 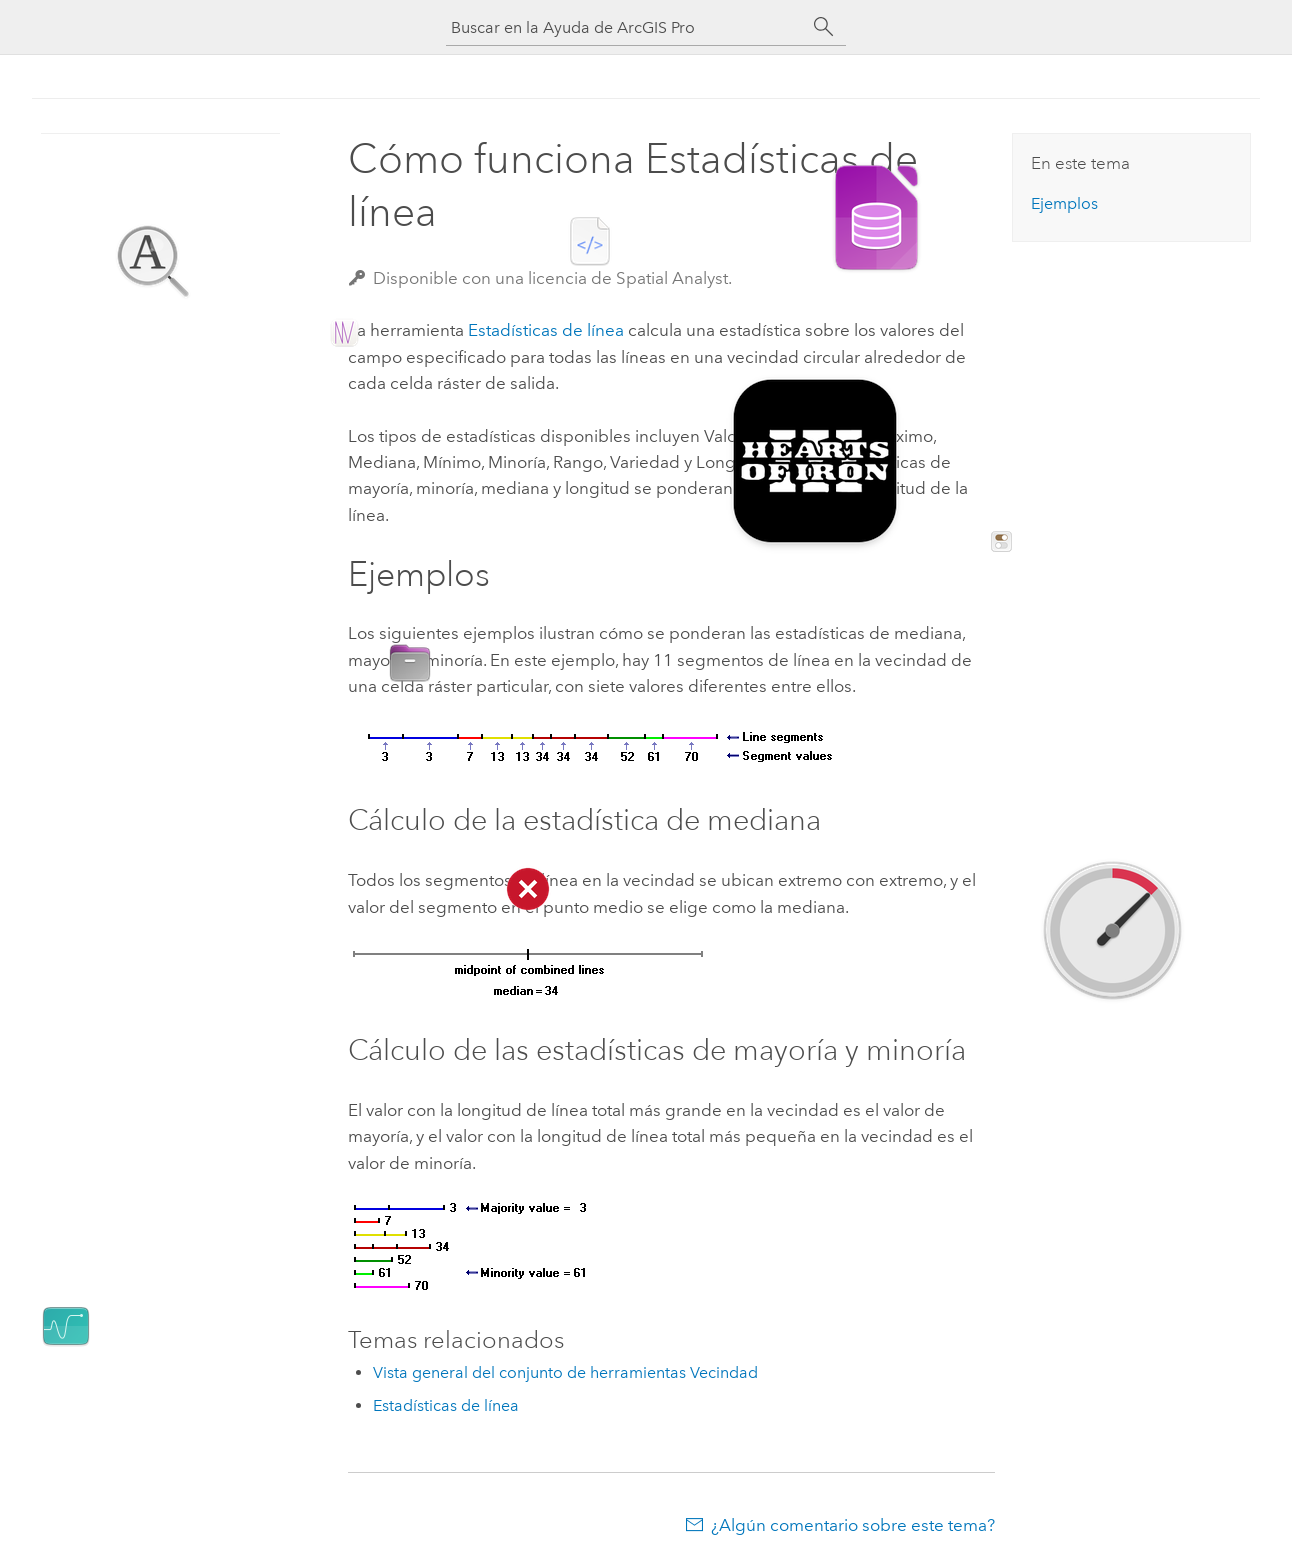 What do you see at coordinates (1112, 930) in the screenshot?
I see `open sysprof system profiler application` at bounding box center [1112, 930].